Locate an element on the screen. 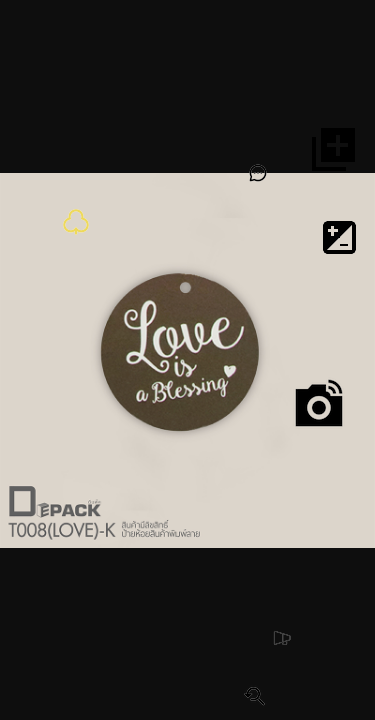 The height and width of the screenshot is (720, 375). redo or retry a search is located at coordinates (254, 696).